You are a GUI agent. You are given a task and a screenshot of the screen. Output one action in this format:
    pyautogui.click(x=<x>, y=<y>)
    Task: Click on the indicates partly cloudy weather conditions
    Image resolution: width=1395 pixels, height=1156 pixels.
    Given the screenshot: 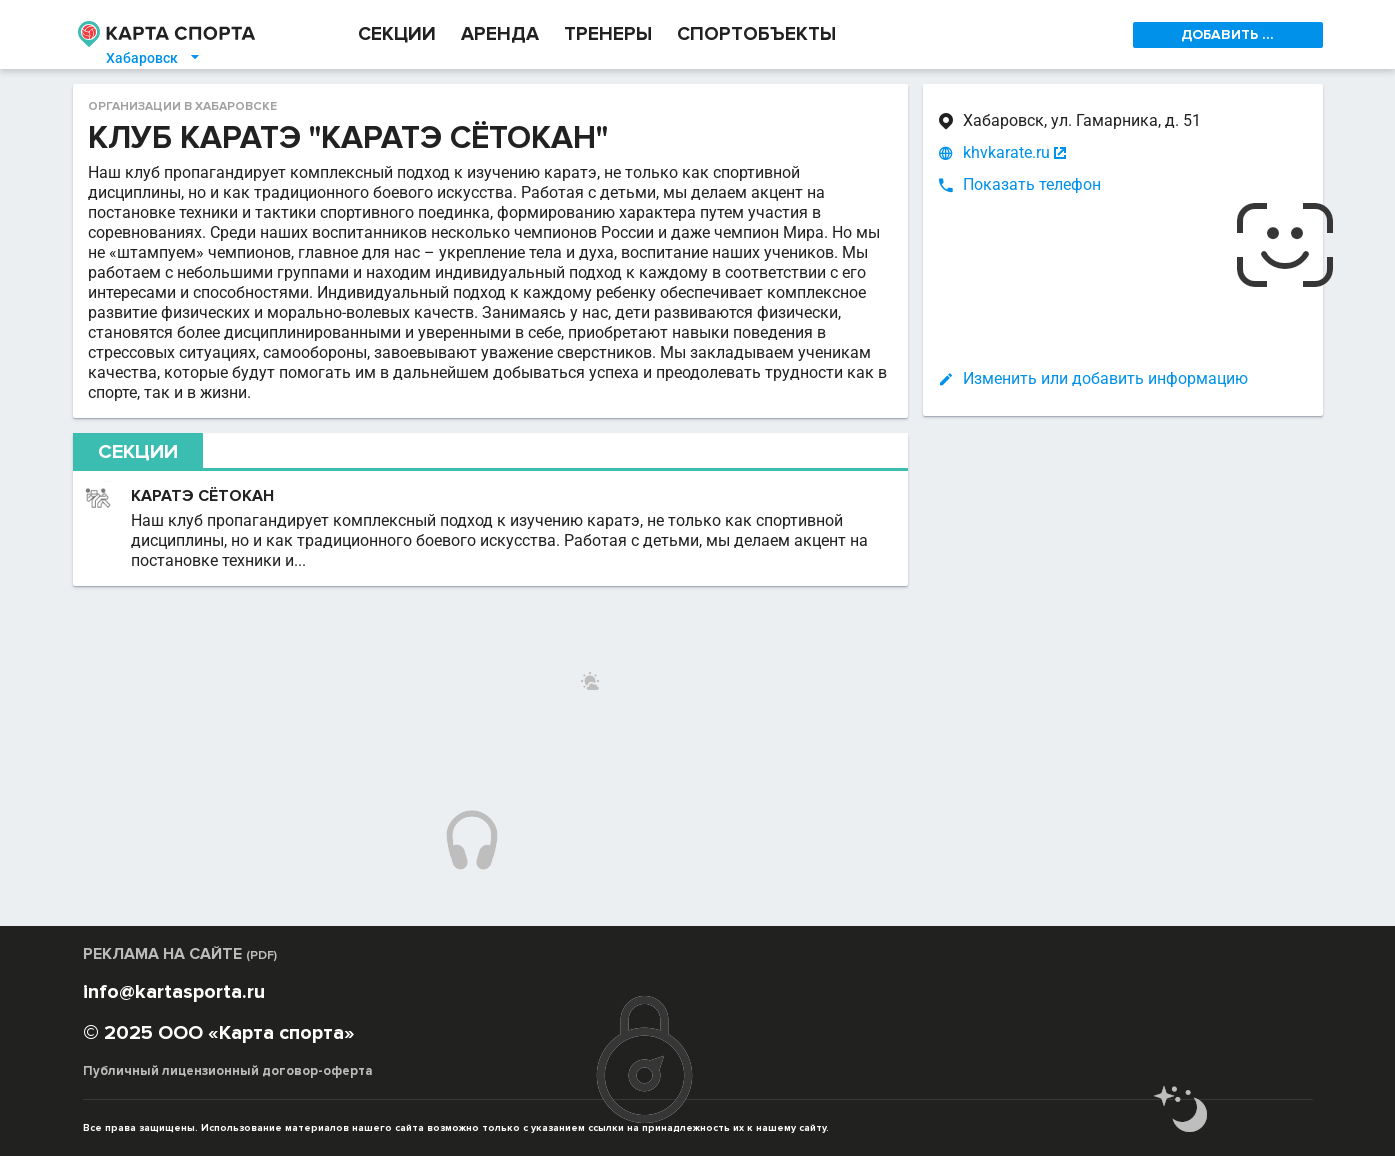 What is the action you would take?
    pyautogui.click(x=590, y=681)
    